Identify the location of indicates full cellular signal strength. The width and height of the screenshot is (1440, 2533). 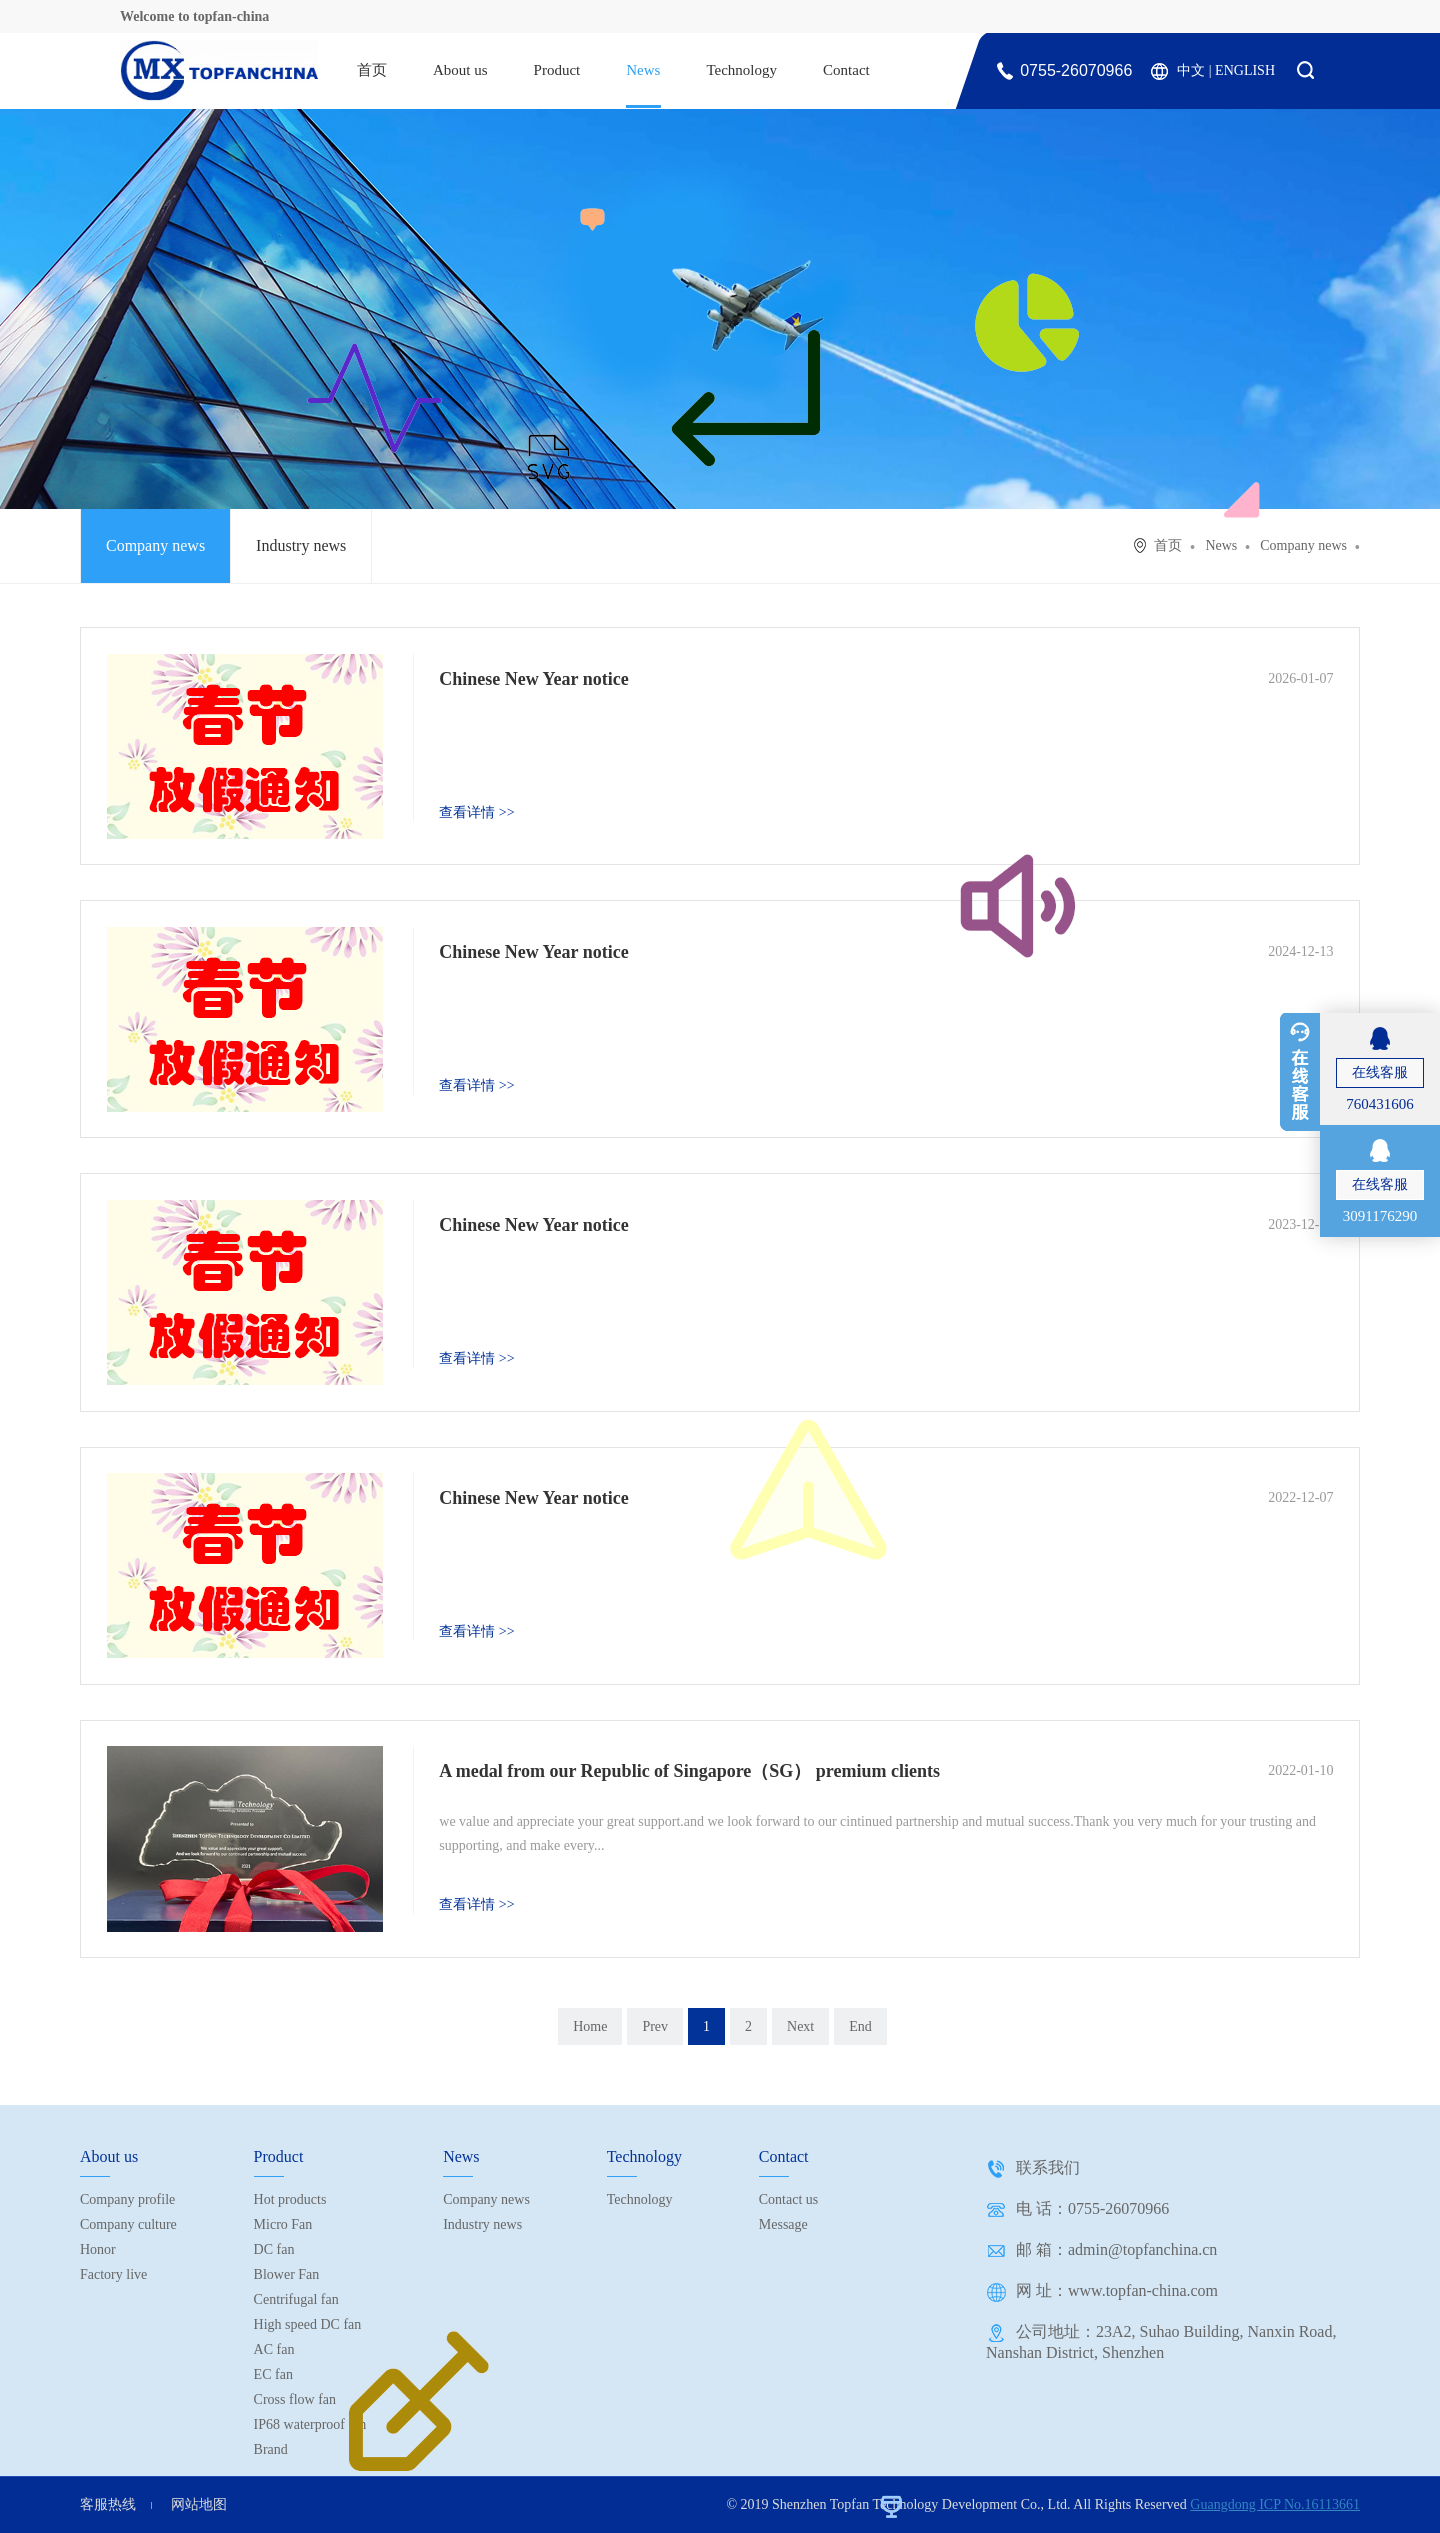
(1244, 501).